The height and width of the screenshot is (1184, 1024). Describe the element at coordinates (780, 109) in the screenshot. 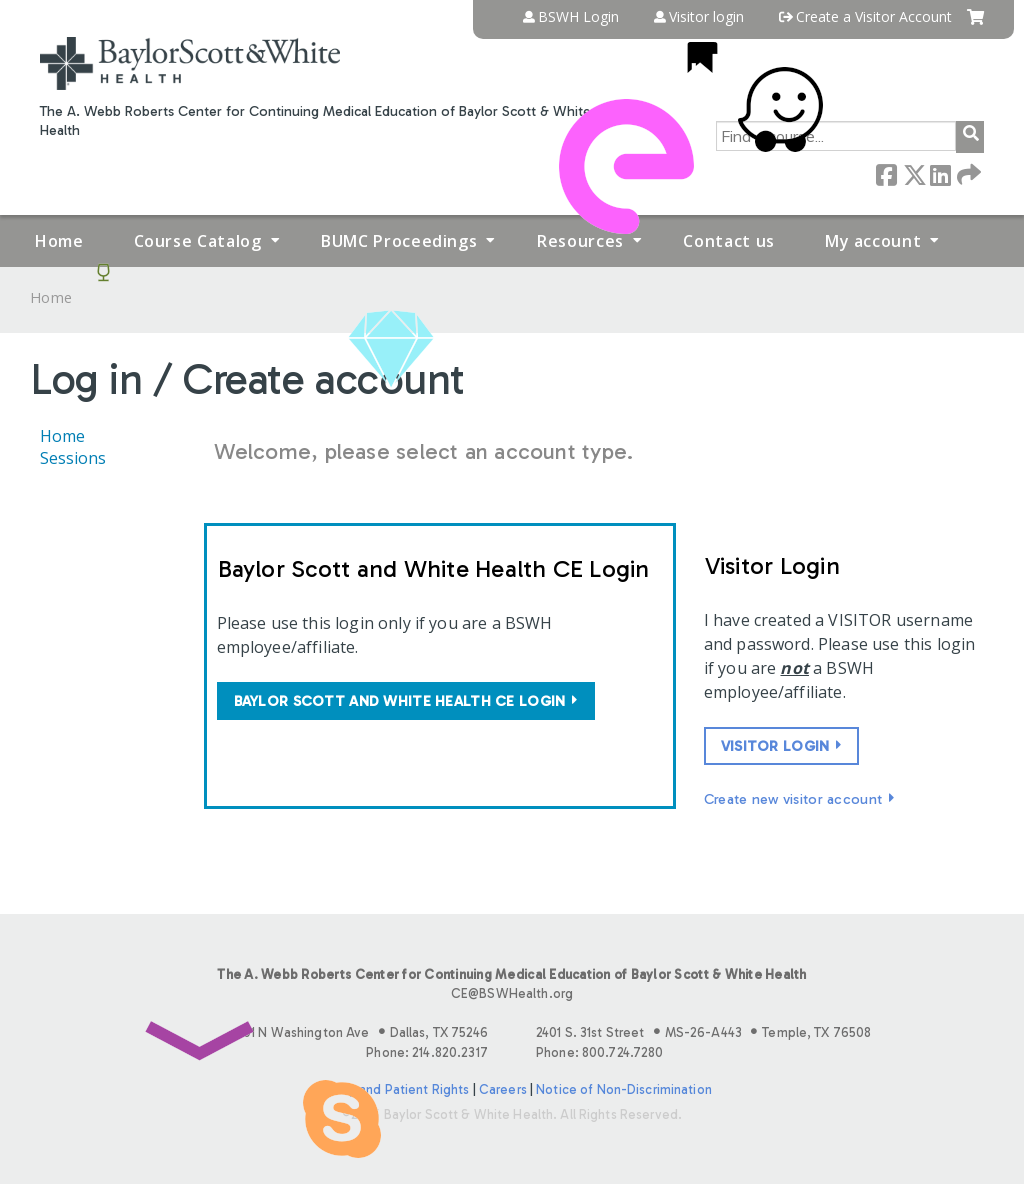

I see `open Waze navigation app` at that location.